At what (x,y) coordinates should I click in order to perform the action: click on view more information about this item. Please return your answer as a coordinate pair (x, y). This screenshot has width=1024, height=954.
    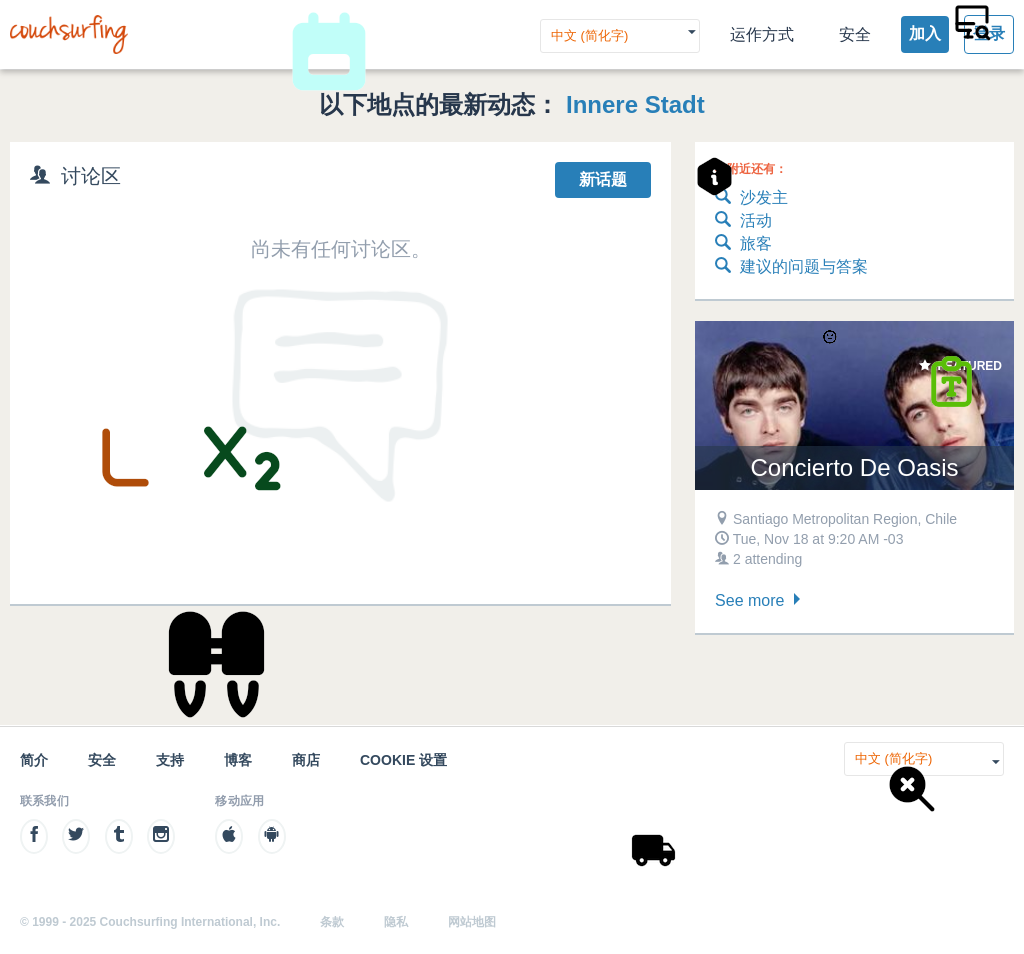
    Looking at the image, I should click on (714, 176).